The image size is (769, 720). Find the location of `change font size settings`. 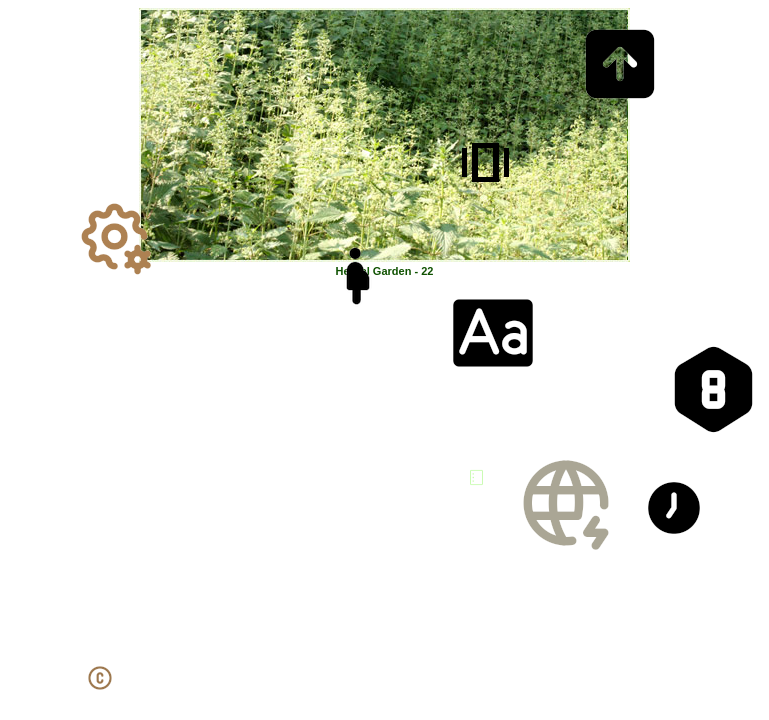

change font size settings is located at coordinates (493, 333).